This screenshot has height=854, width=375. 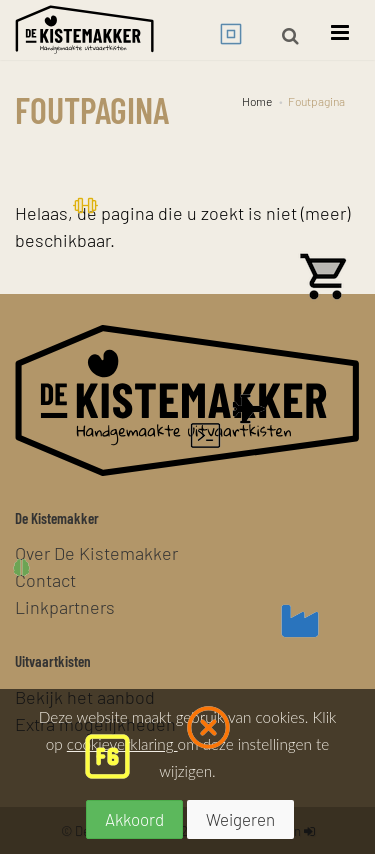 What do you see at coordinates (107, 756) in the screenshot?
I see `press F6 keyboard shortcut` at bounding box center [107, 756].